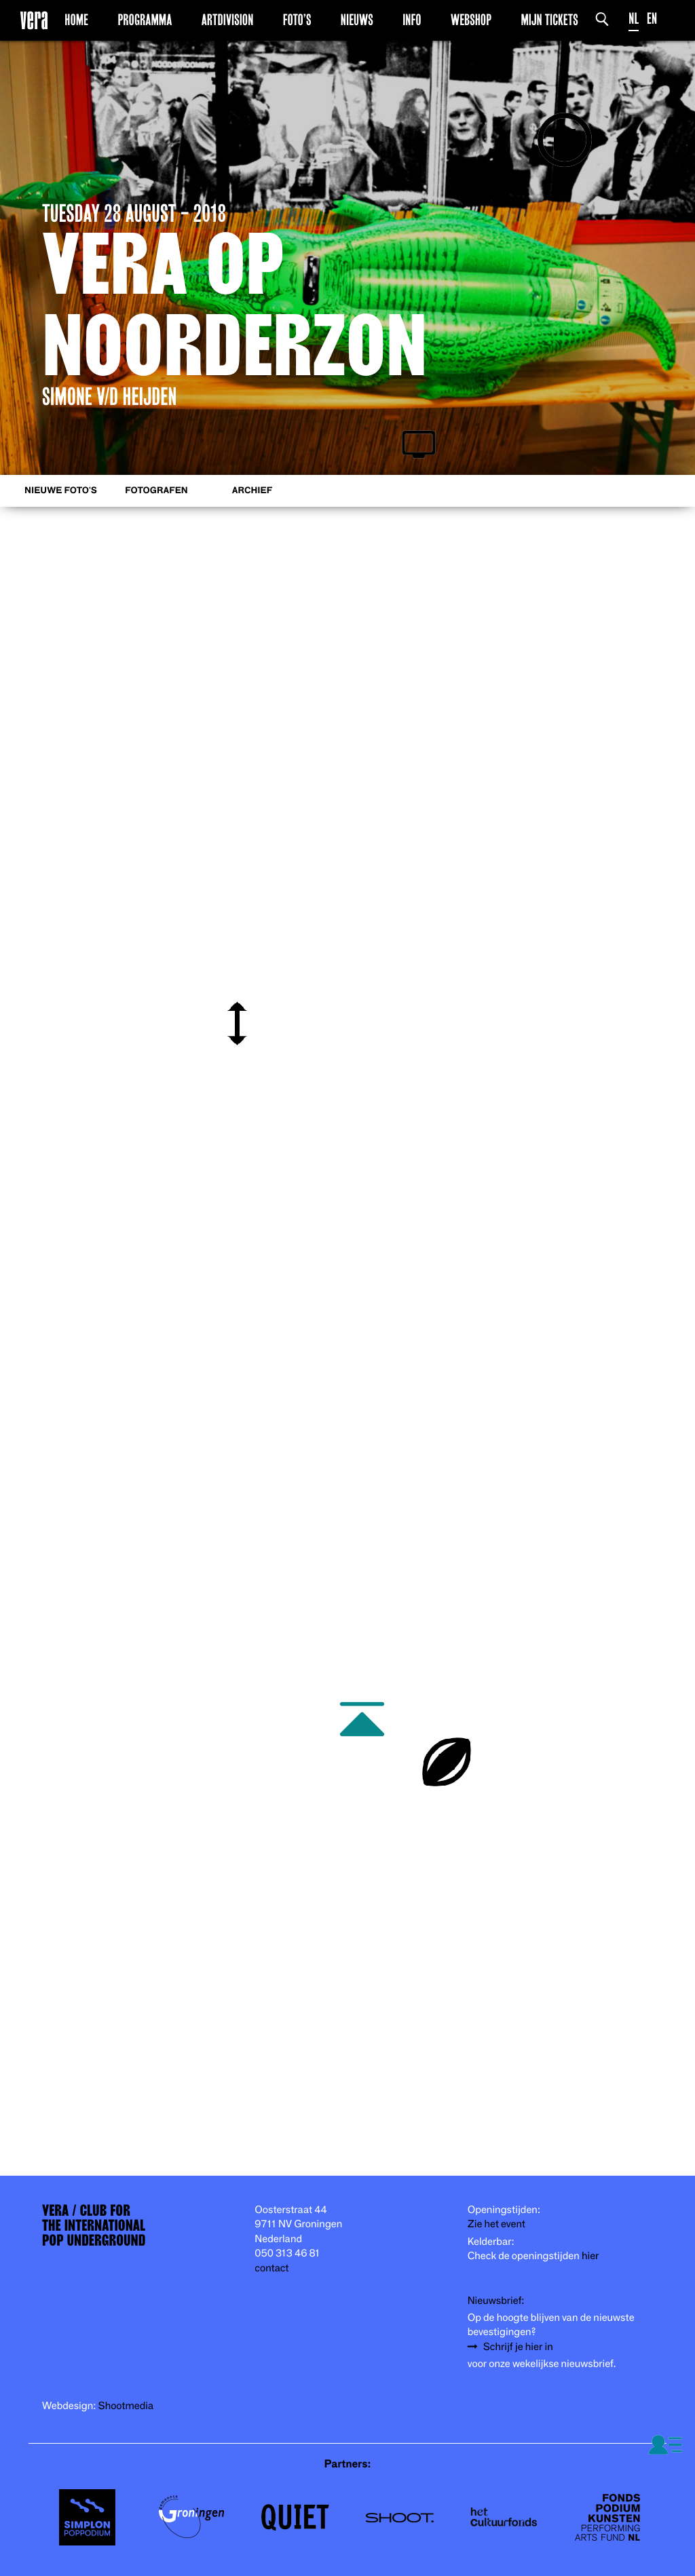  What do you see at coordinates (237, 1023) in the screenshot?
I see `adjust height or vertical size` at bounding box center [237, 1023].